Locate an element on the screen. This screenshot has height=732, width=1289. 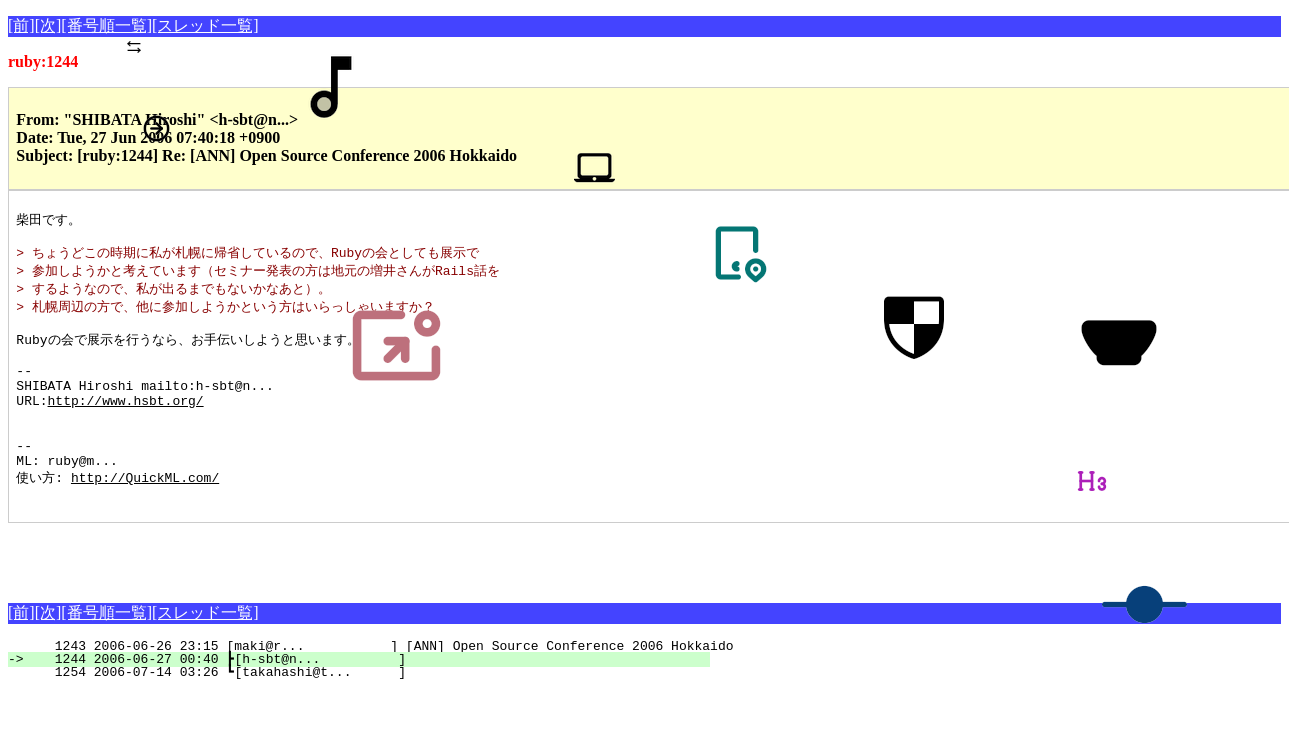
access food or recipe section is located at coordinates (1119, 339).